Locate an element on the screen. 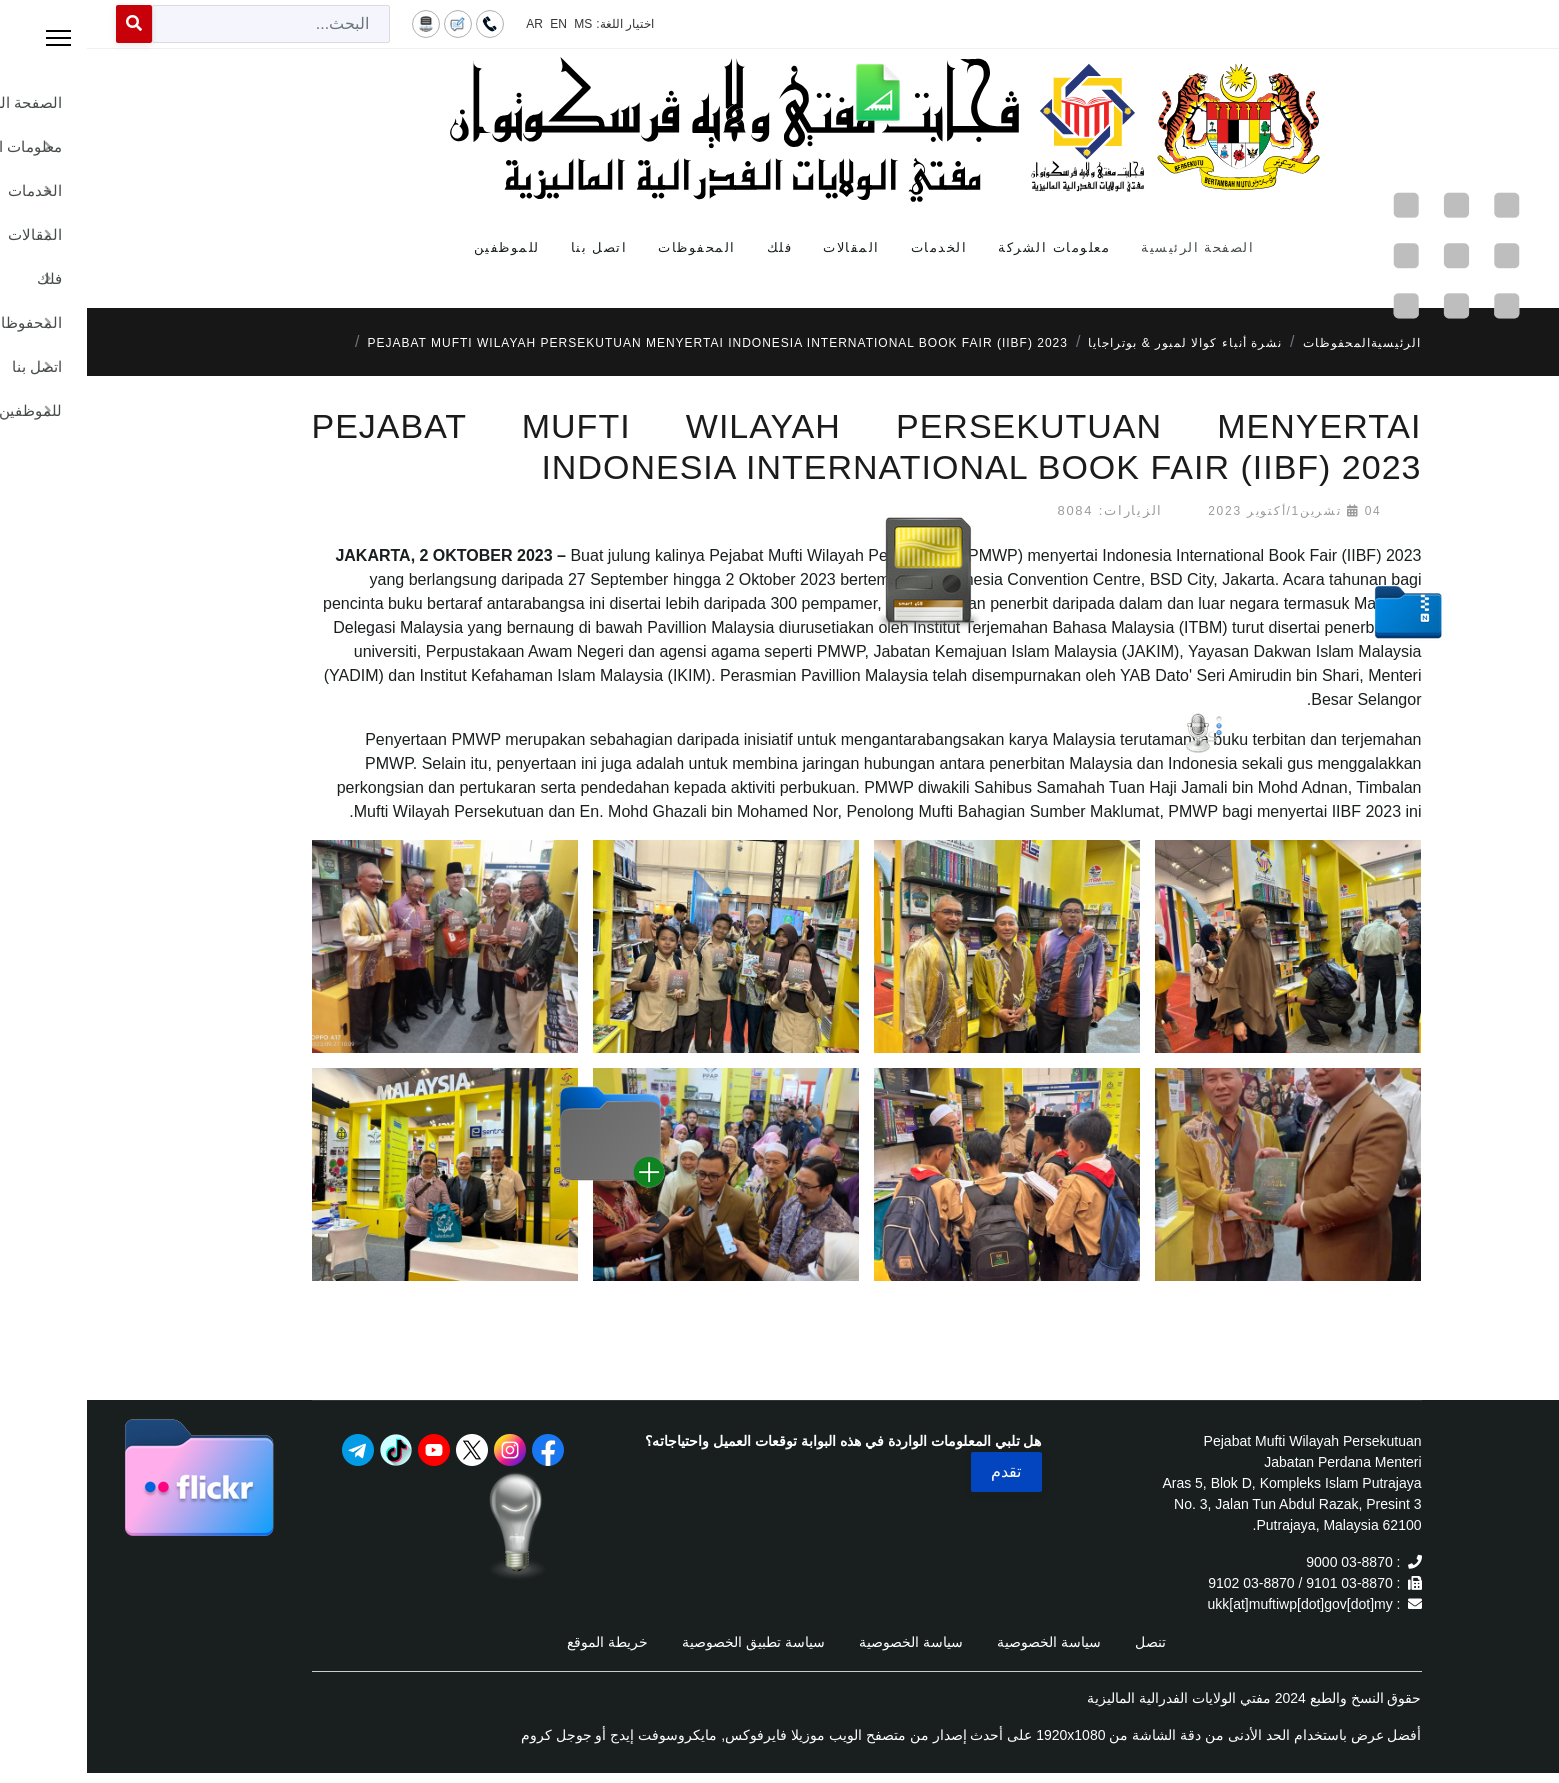 The image size is (1559, 1783). microphone input at medium sensitivity level is located at coordinates (1204, 733).